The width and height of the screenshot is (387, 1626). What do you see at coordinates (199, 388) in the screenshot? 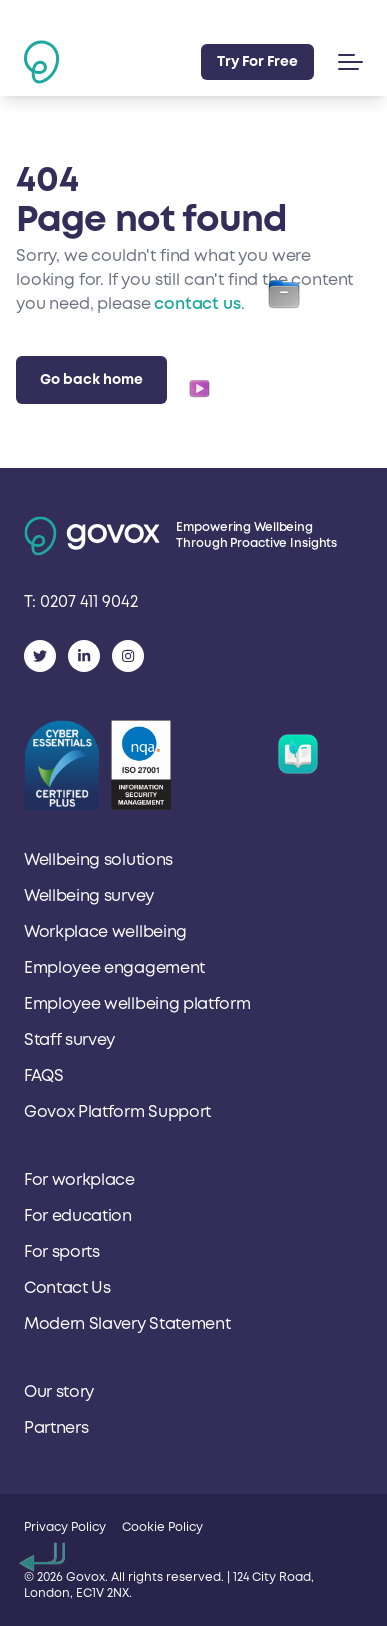
I see `open the videos or media player app` at bounding box center [199, 388].